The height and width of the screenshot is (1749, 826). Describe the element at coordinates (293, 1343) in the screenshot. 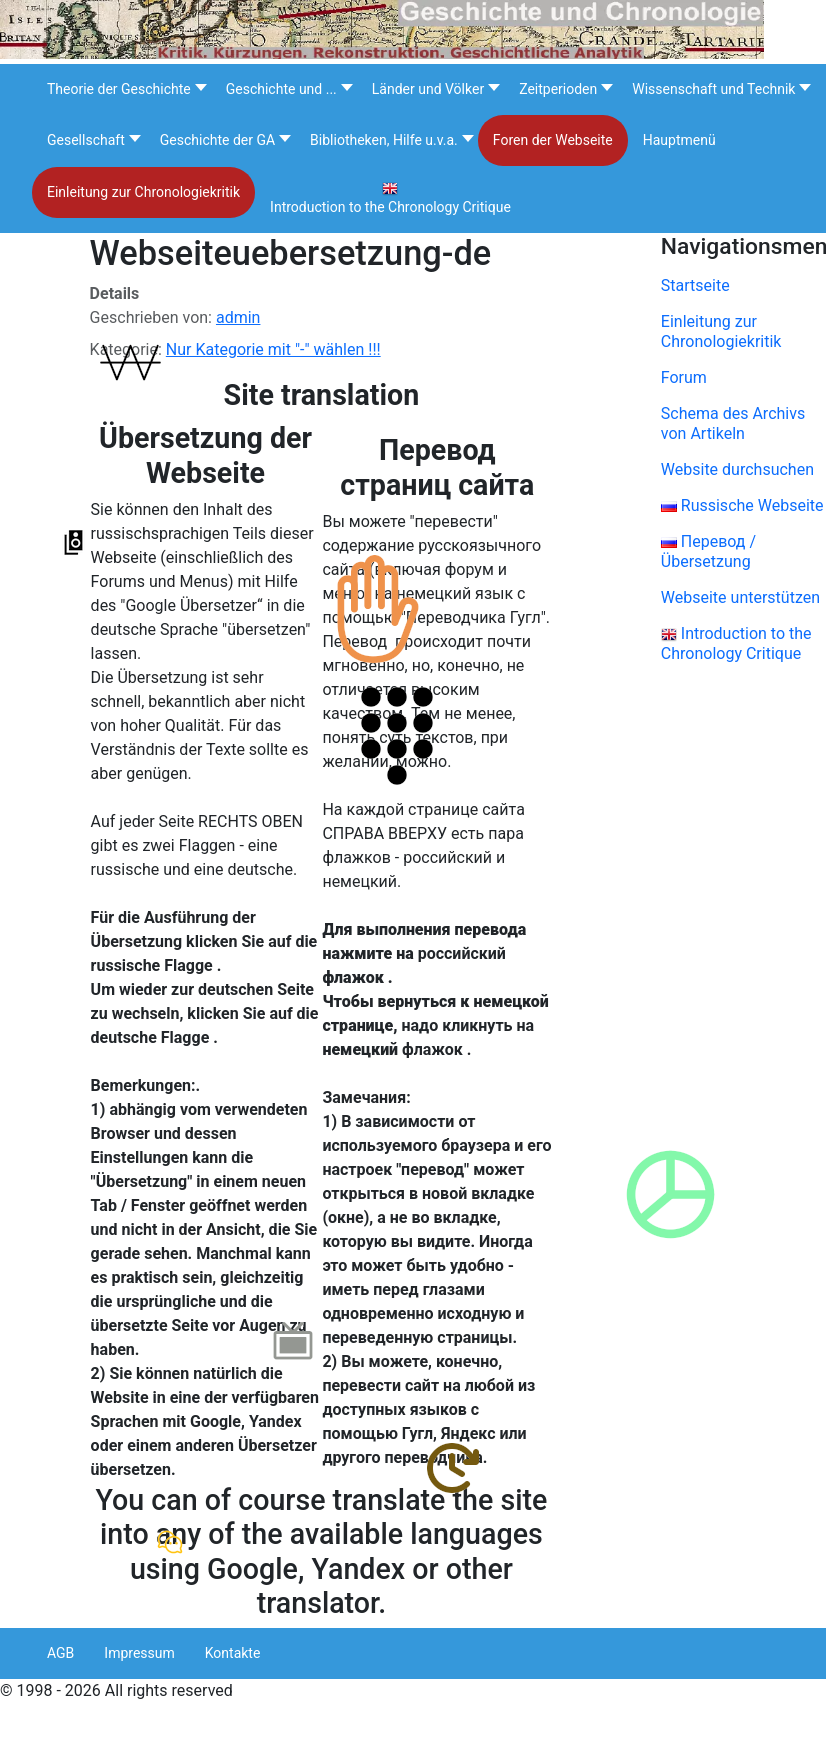

I see `watch TV or video content` at that location.